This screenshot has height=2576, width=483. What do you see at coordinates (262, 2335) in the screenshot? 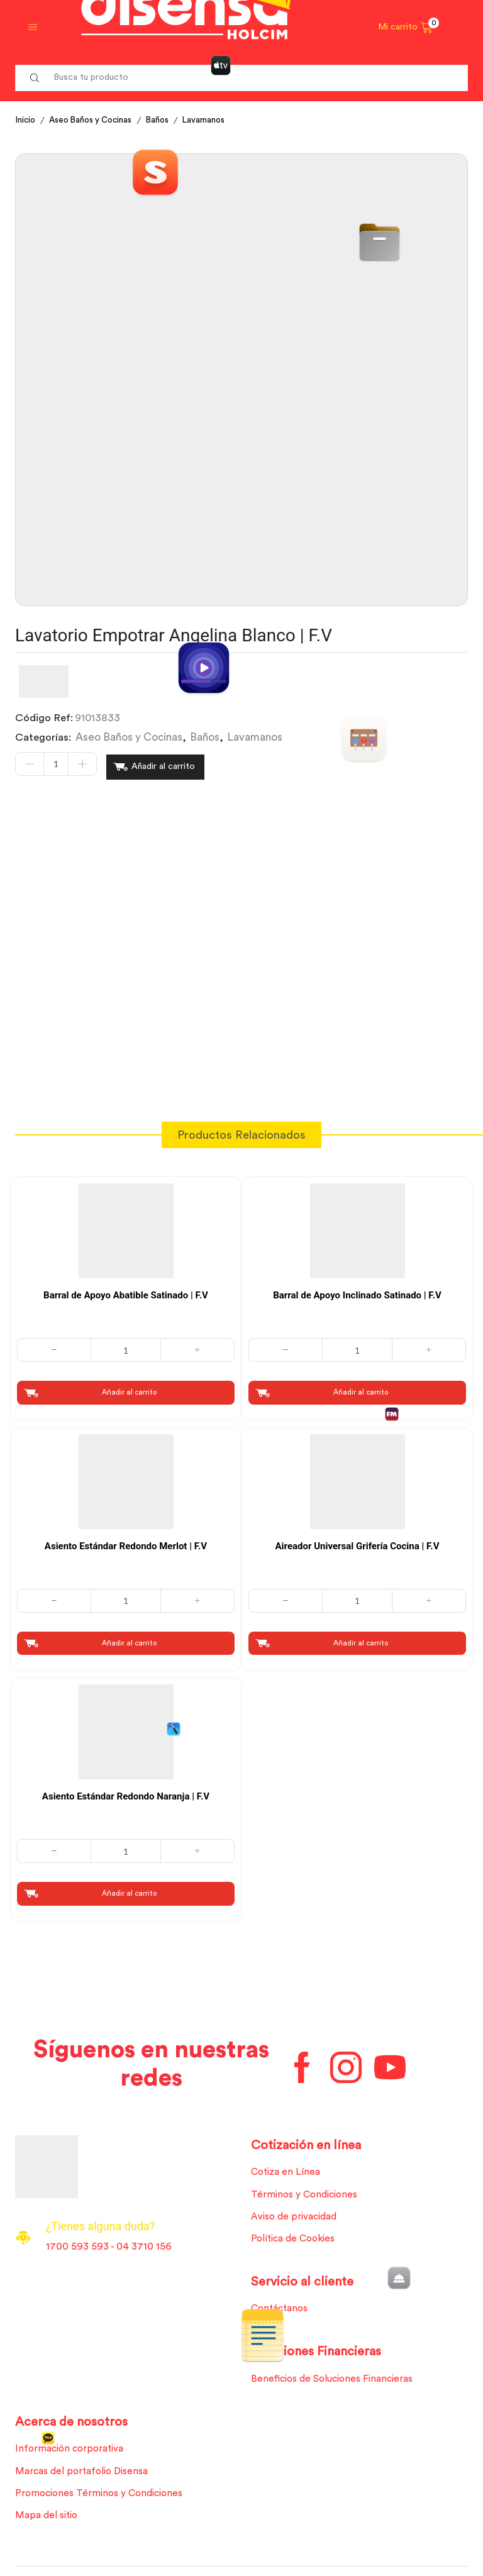
I see `open the notes app` at bounding box center [262, 2335].